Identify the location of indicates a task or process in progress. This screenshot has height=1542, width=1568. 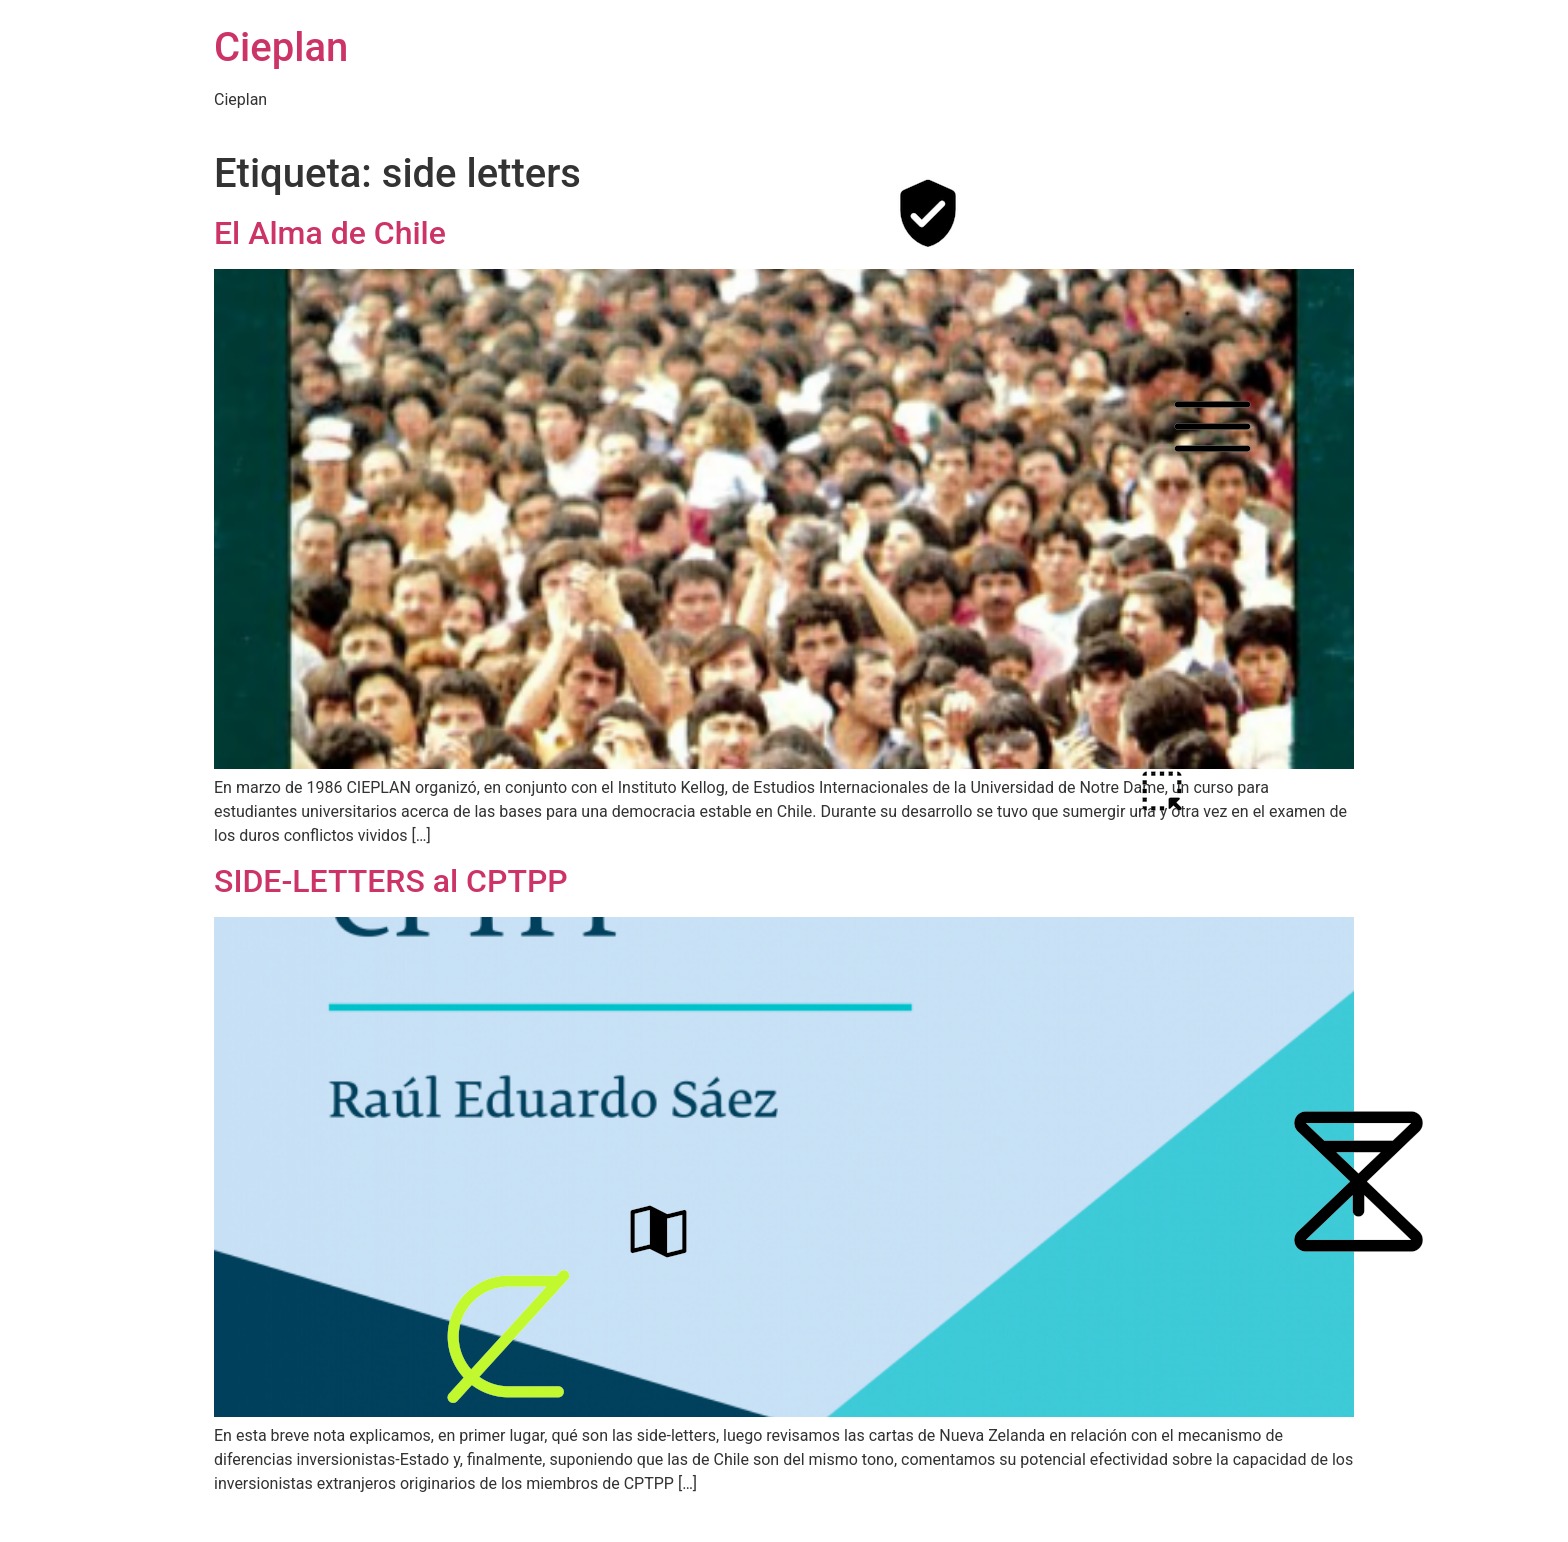
(1358, 1181).